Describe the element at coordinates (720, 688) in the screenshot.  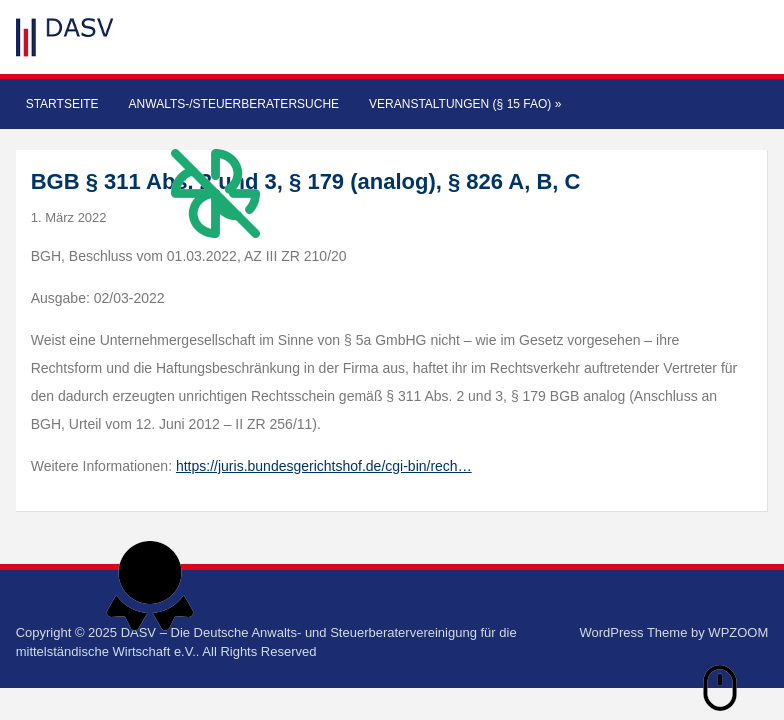
I see `adjust mouse or pointer settings` at that location.